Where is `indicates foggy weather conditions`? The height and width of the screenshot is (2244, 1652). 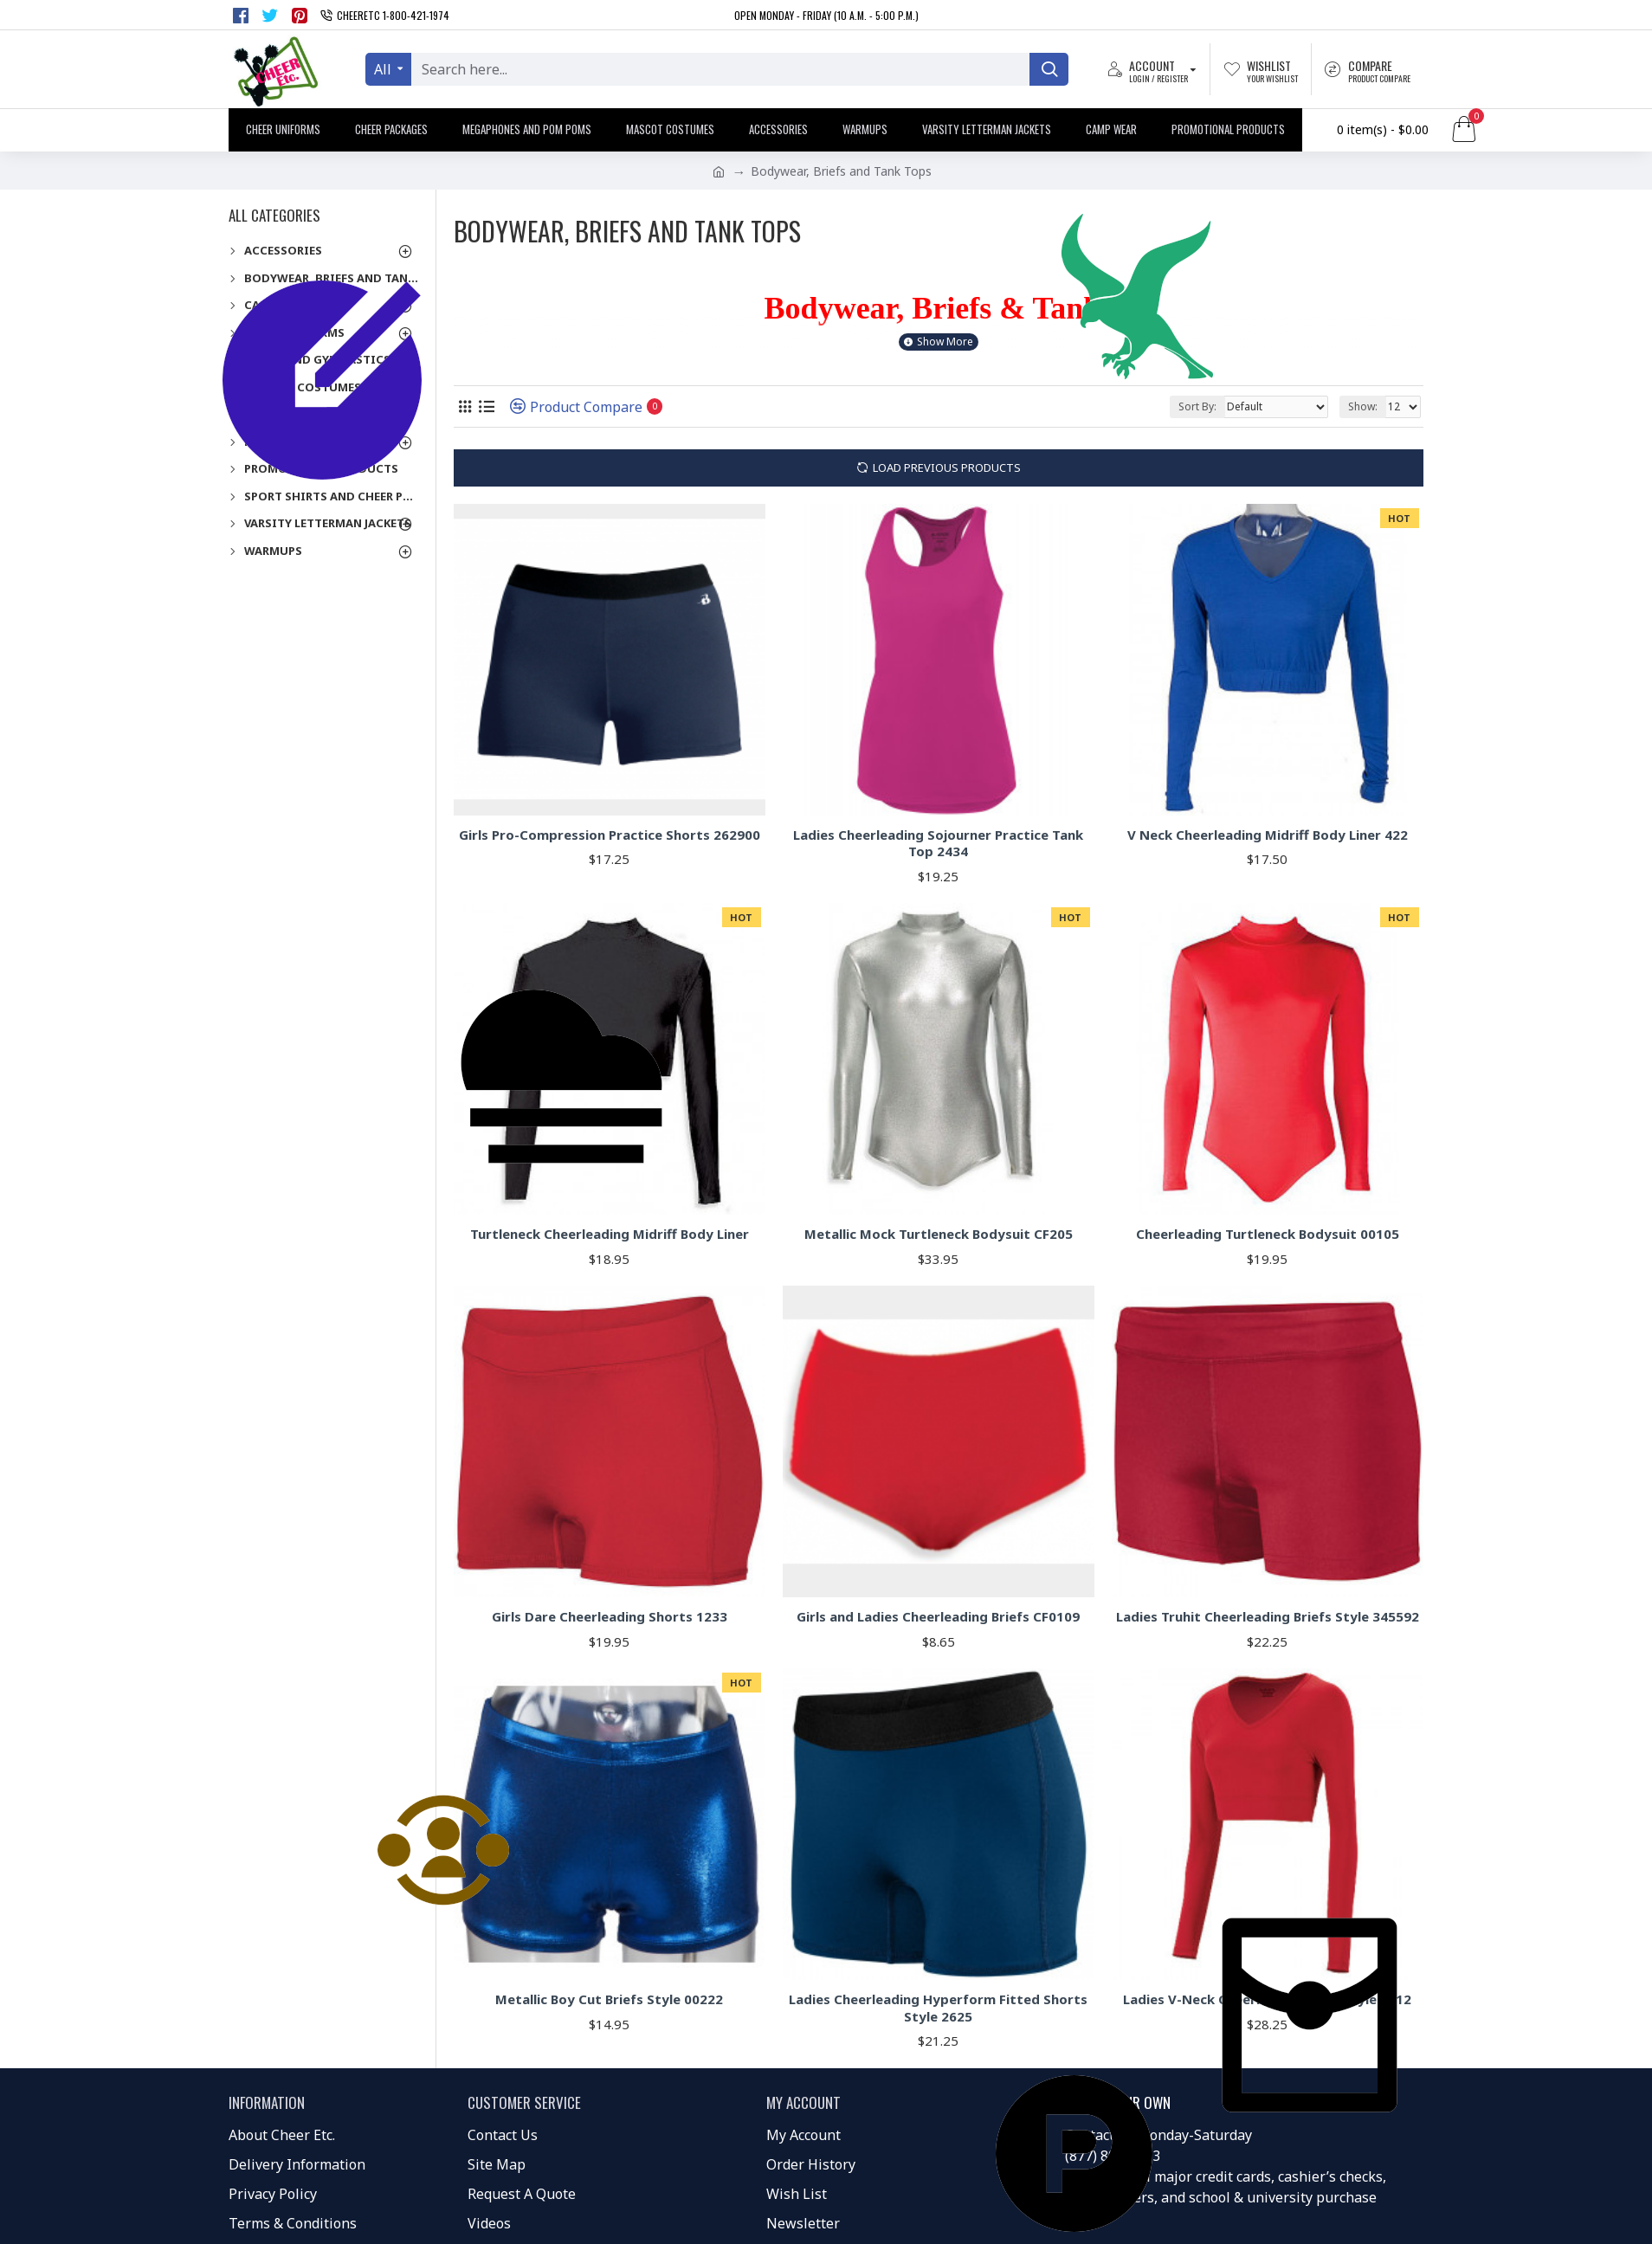
indicates foggy weather conditions is located at coordinates (561, 1080).